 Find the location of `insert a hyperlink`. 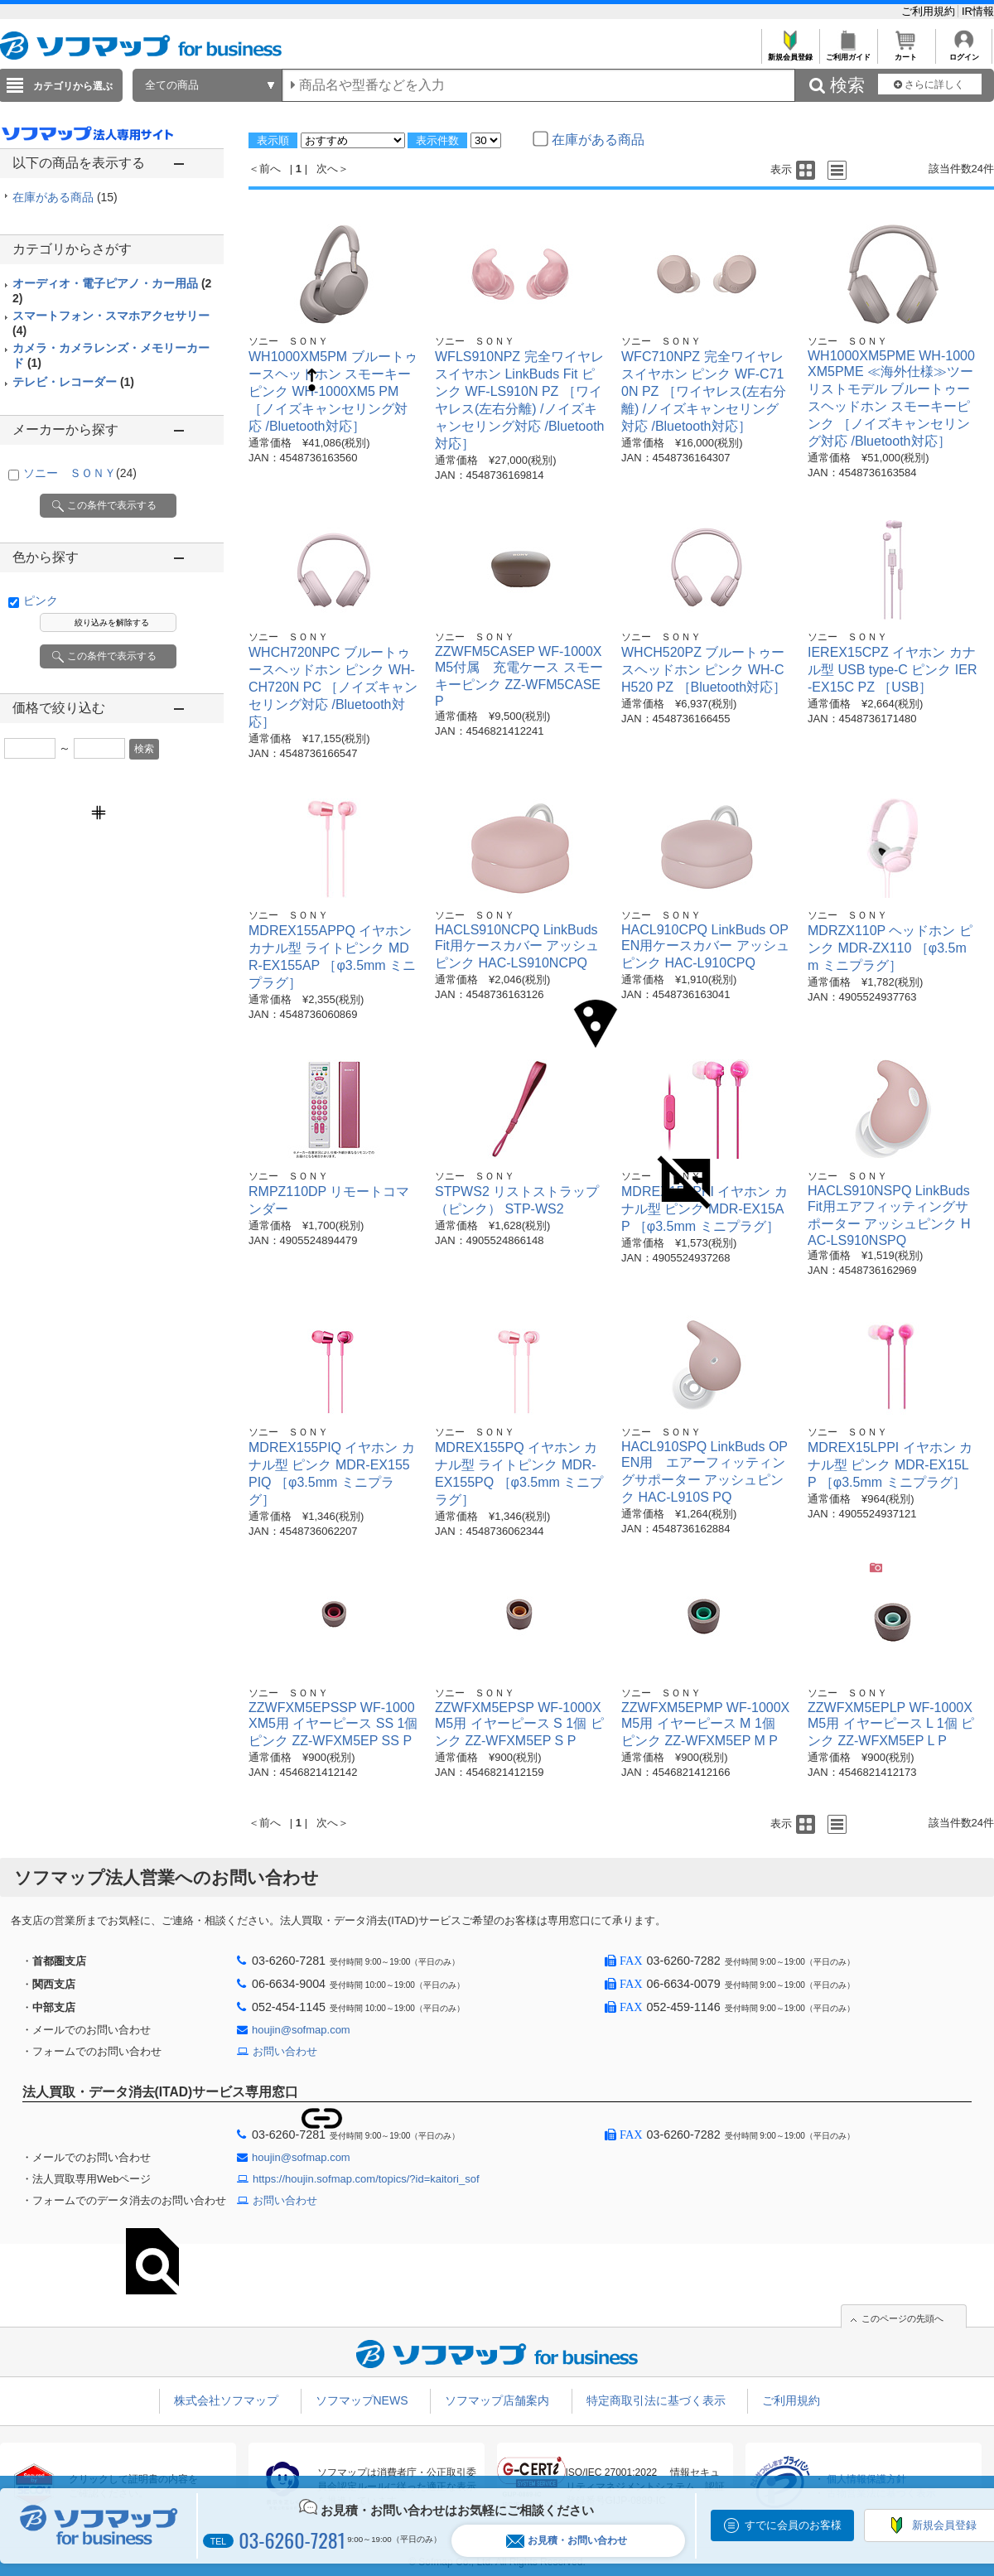

insert a hyperlink is located at coordinates (321, 2118).